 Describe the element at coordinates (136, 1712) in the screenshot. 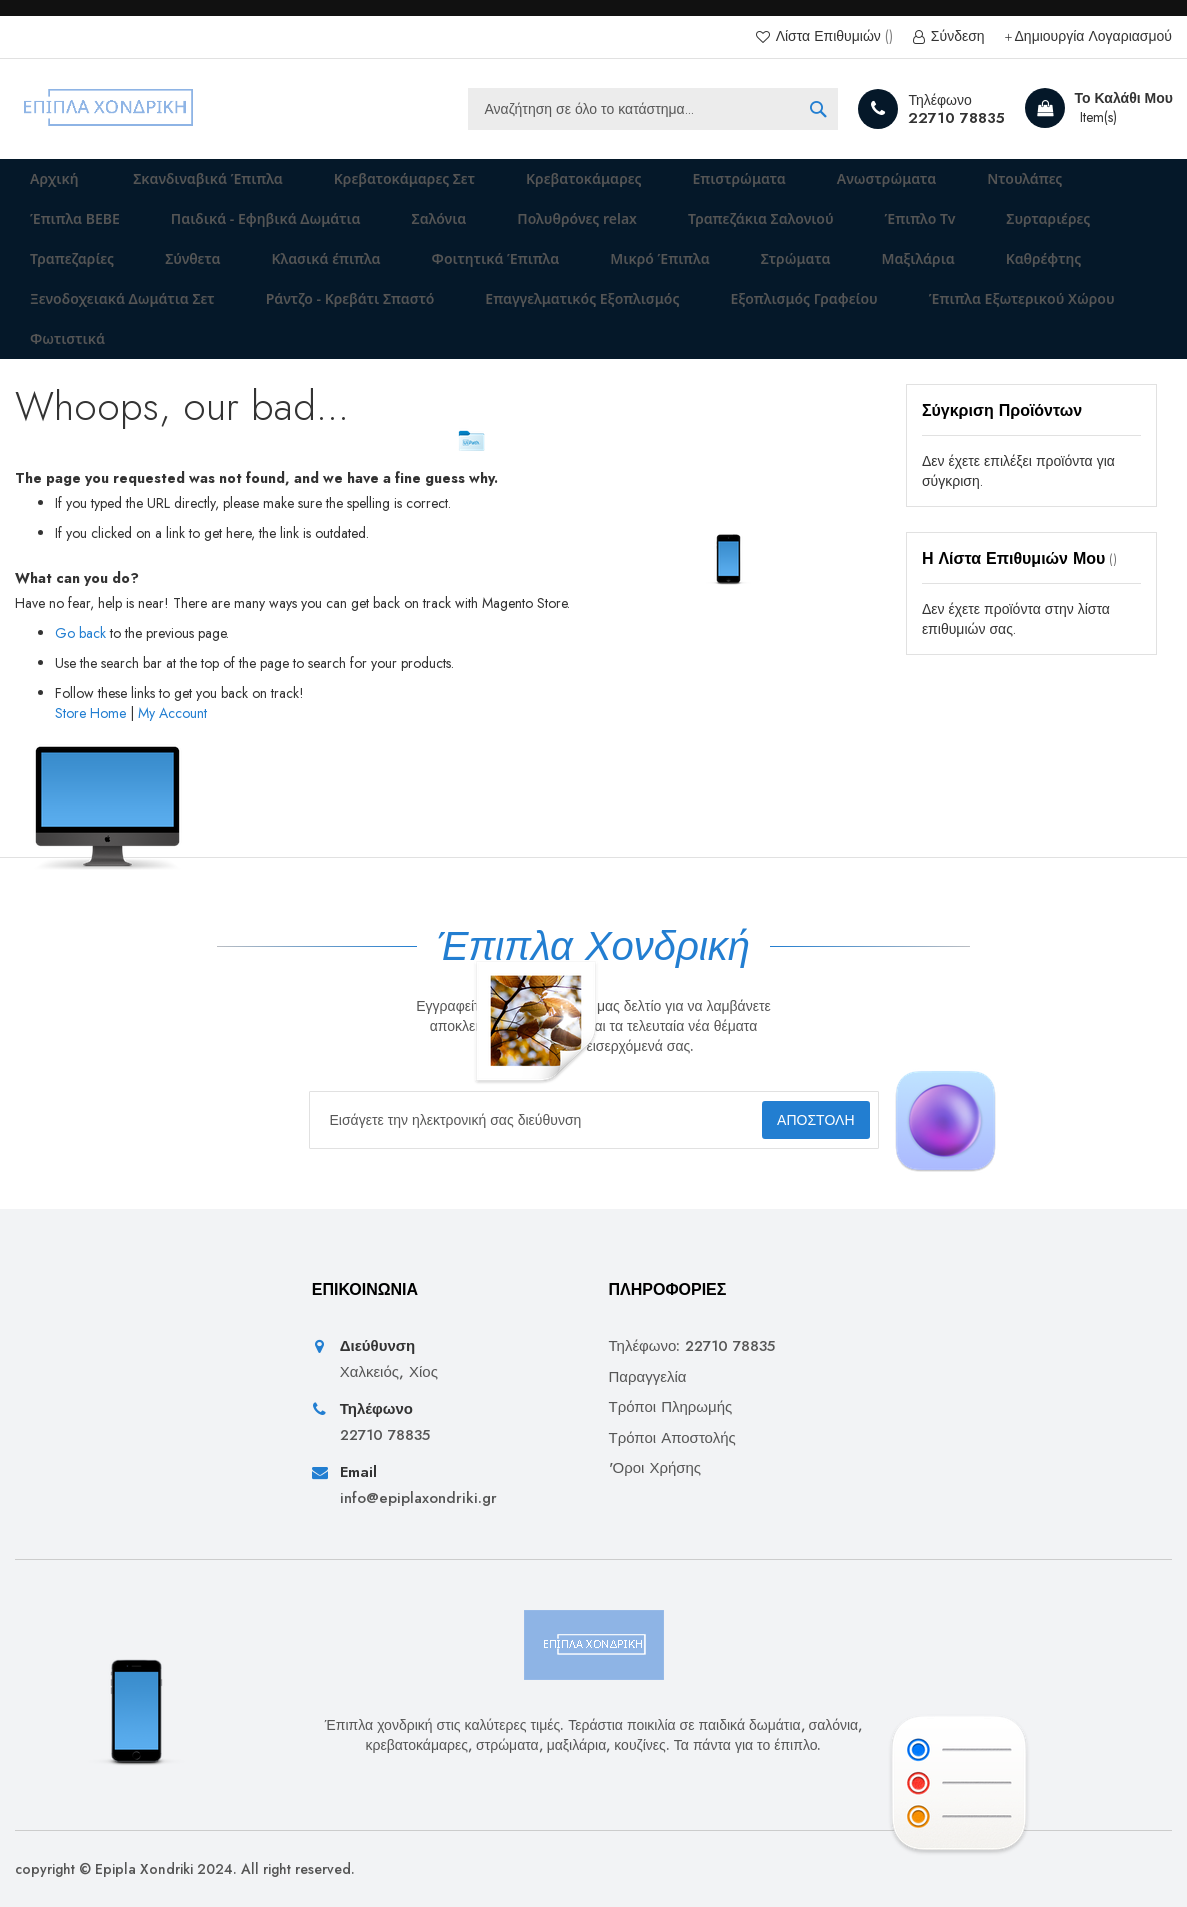

I see `manage connected iPhone device` at that location.